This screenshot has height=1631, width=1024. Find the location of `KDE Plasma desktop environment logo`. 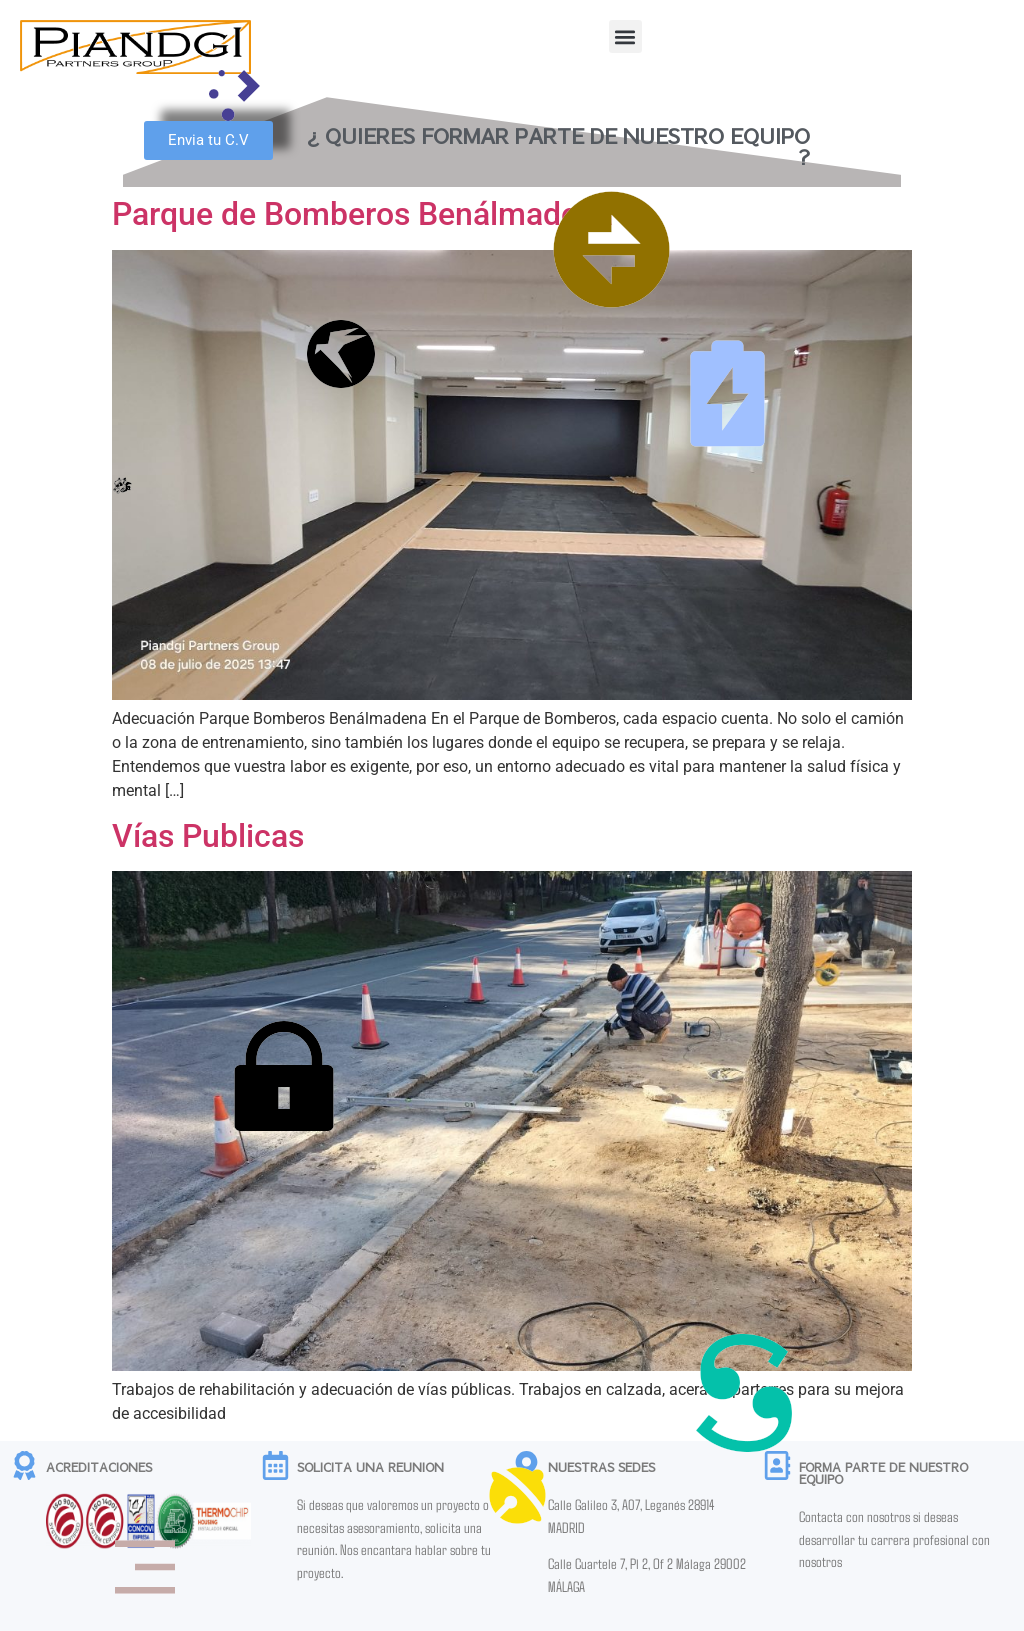

KDE Plasma desktop environment logo is located at coordinates (234, 95).